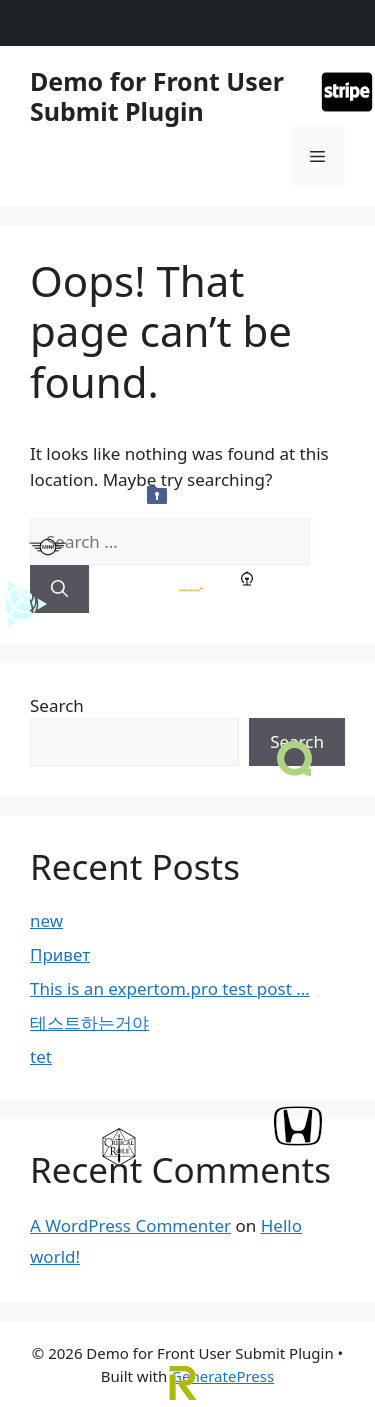 The width and height of the screenshot is (375, 1407). I want to click on mini cooper brand logo, so click(48, 547).